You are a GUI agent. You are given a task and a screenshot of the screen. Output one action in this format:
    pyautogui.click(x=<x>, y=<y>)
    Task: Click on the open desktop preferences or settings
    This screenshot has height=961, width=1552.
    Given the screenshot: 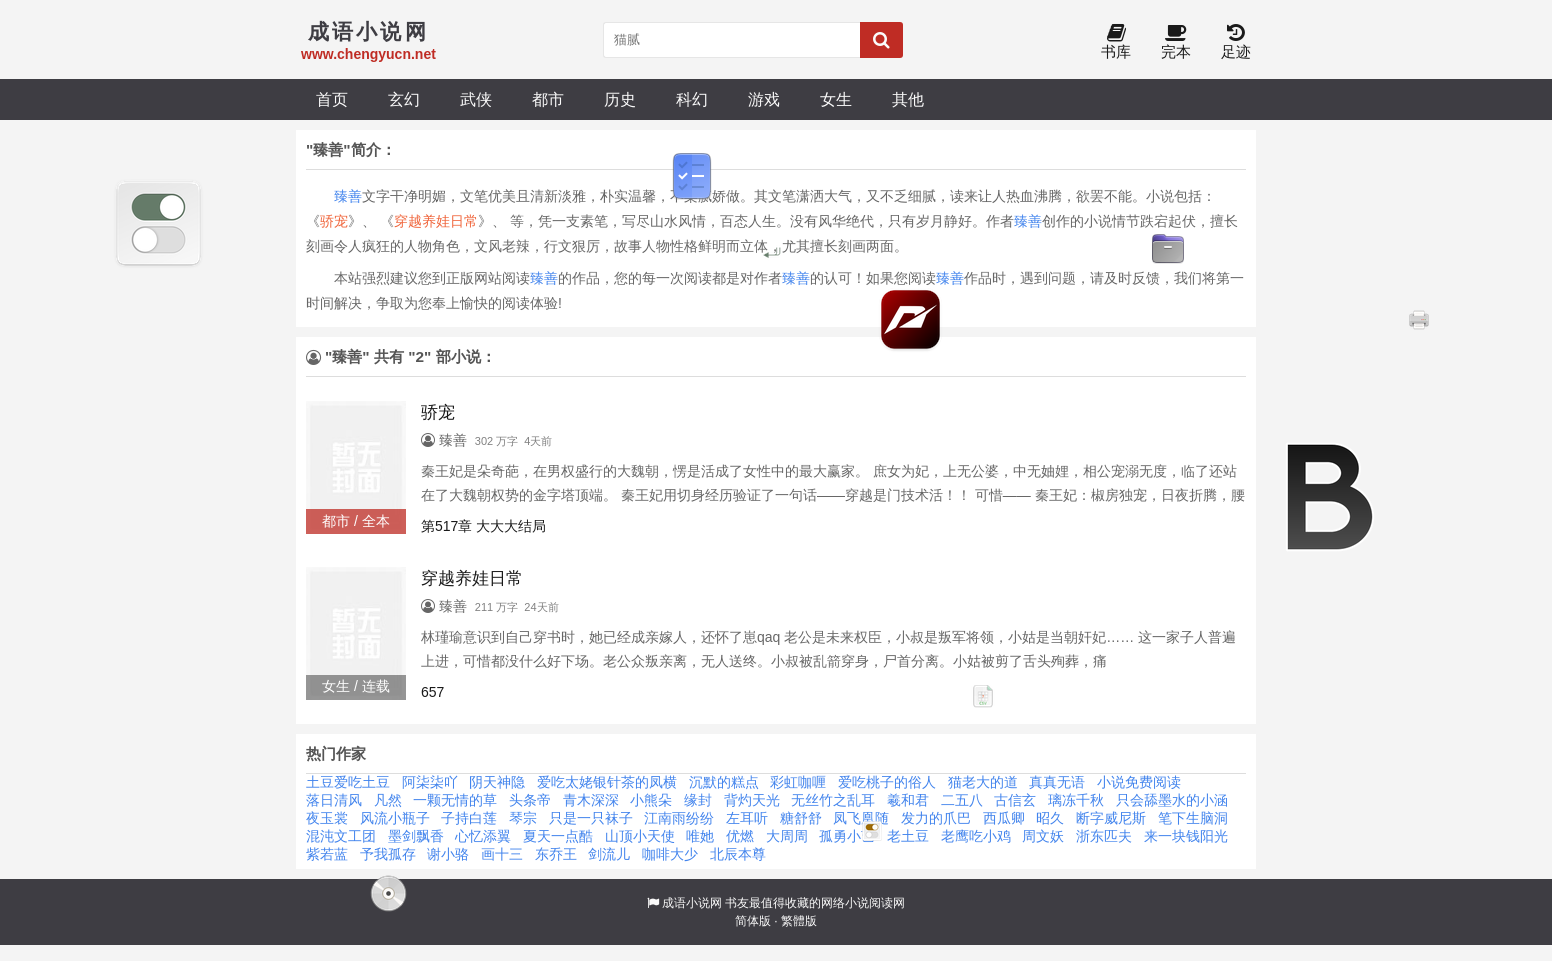 What is the action you would take?
    pyautogui.click(x=158, y=223)
    